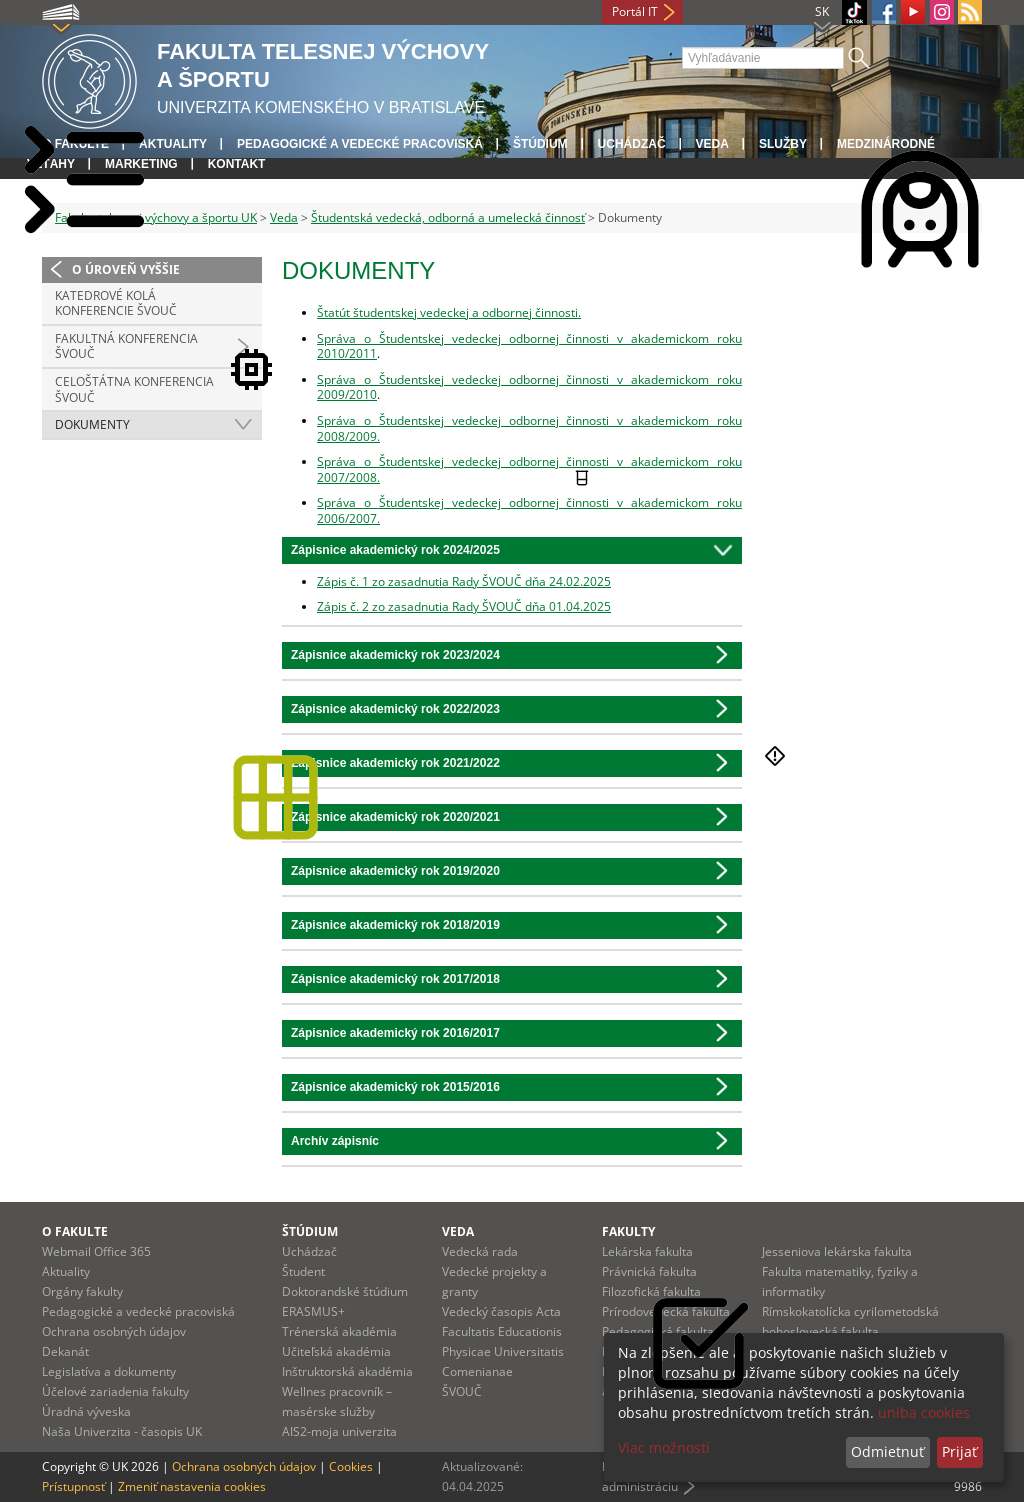  I want to click on indicates a warning or alert requiring attention, so click(775, 756).